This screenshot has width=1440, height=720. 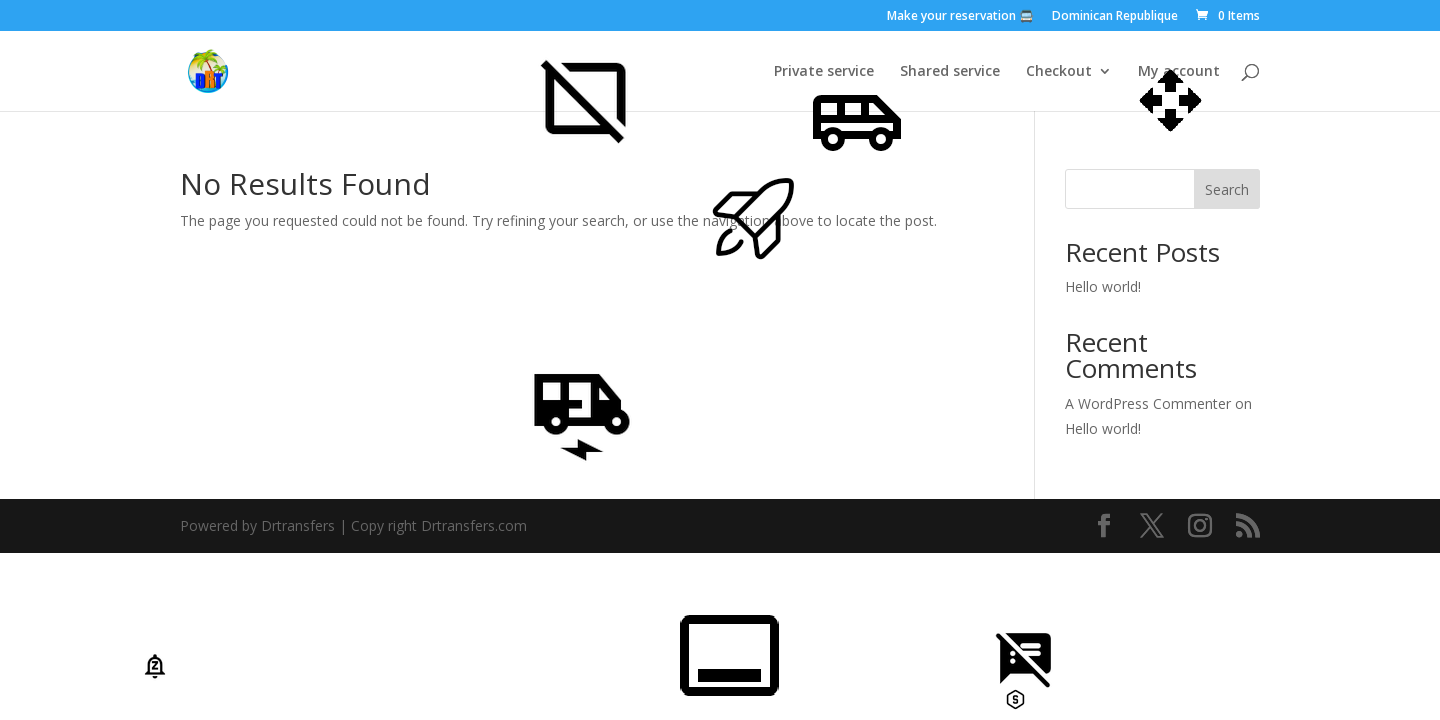 I want to click on select electric rickshaw as transport option, so click(x=582, y=413).